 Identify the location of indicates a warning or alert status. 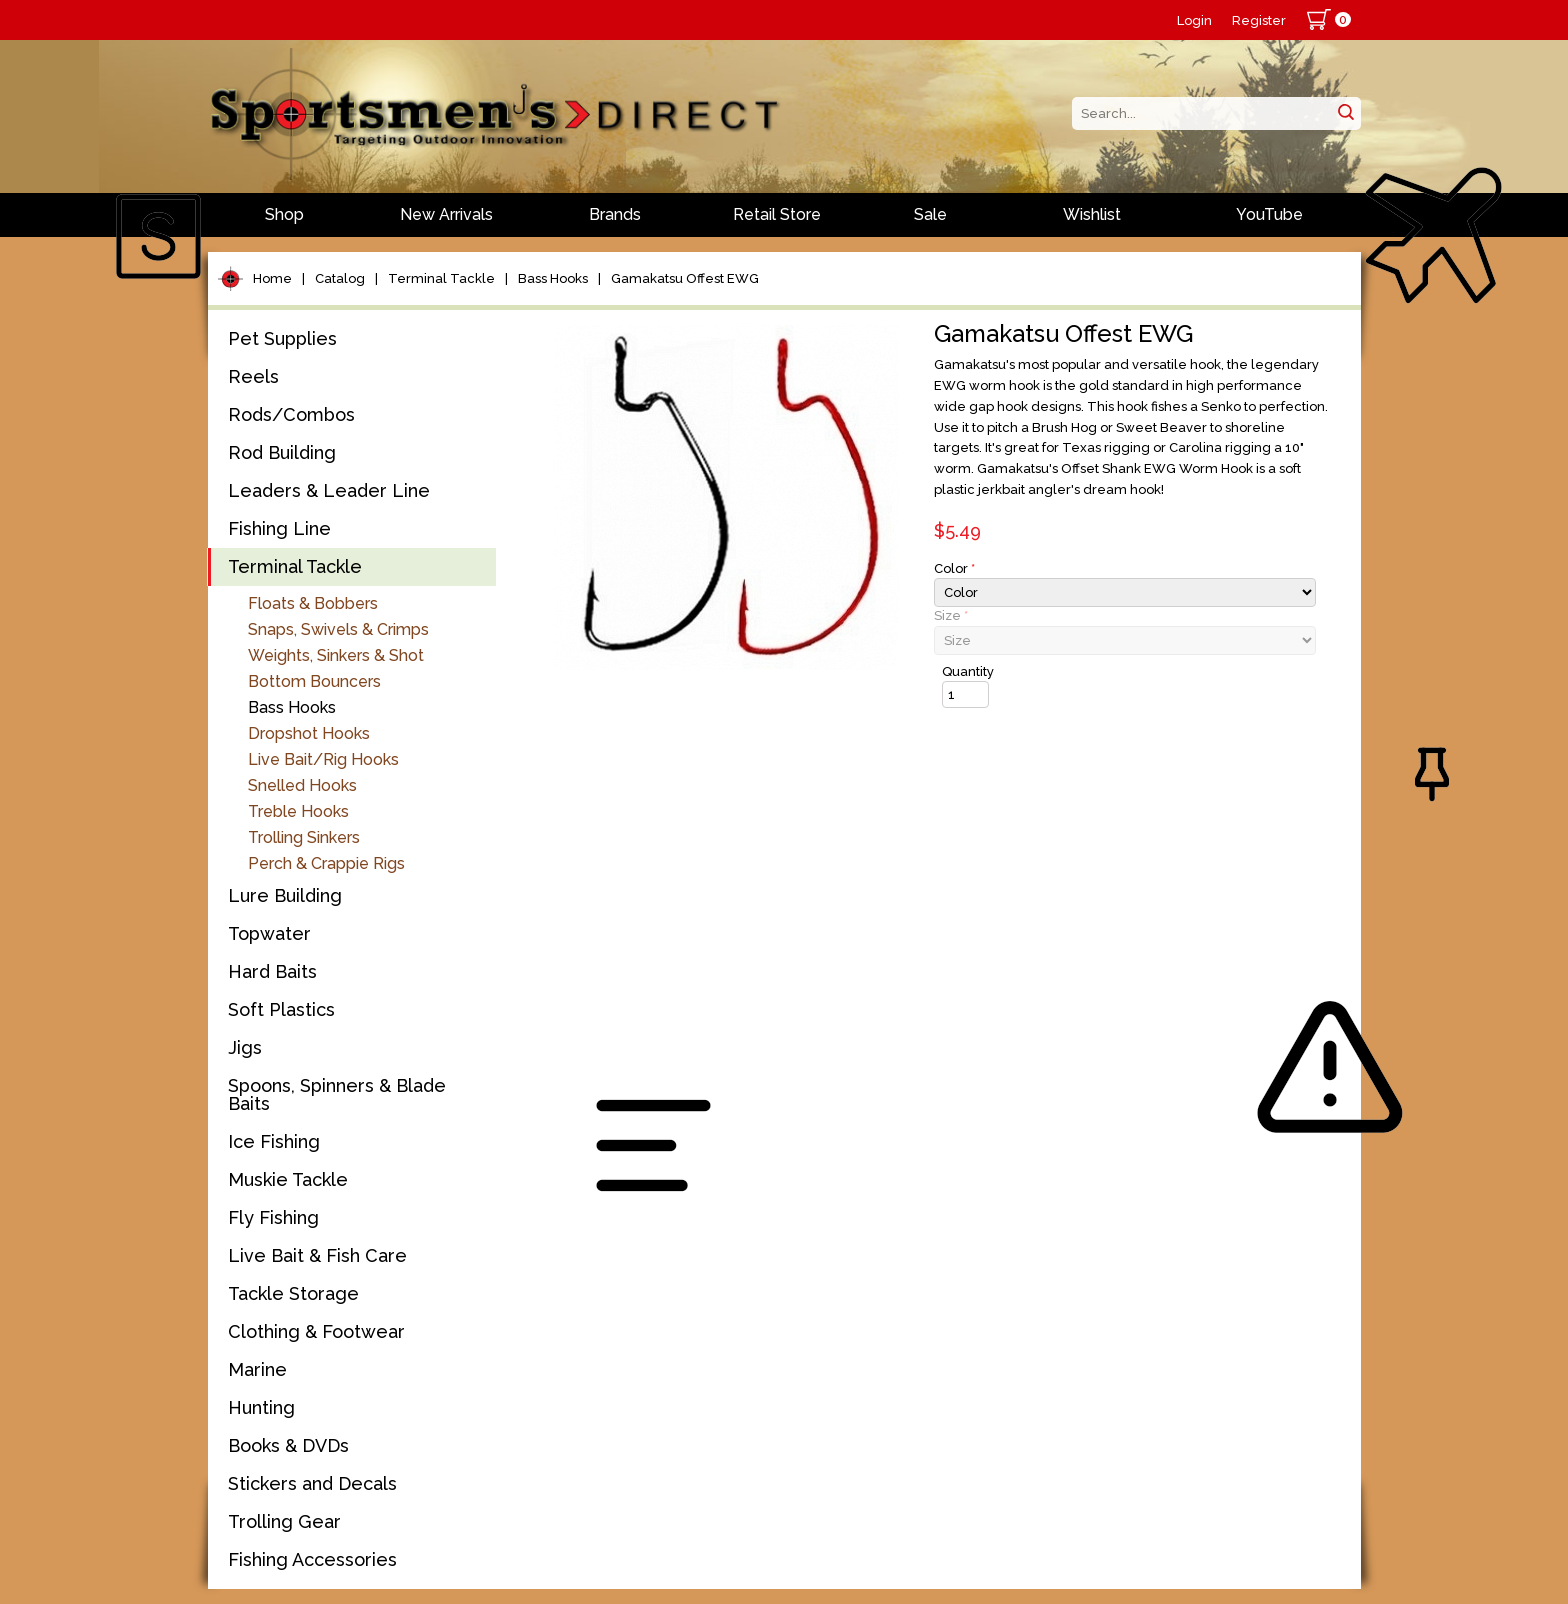
(1330, 1067).